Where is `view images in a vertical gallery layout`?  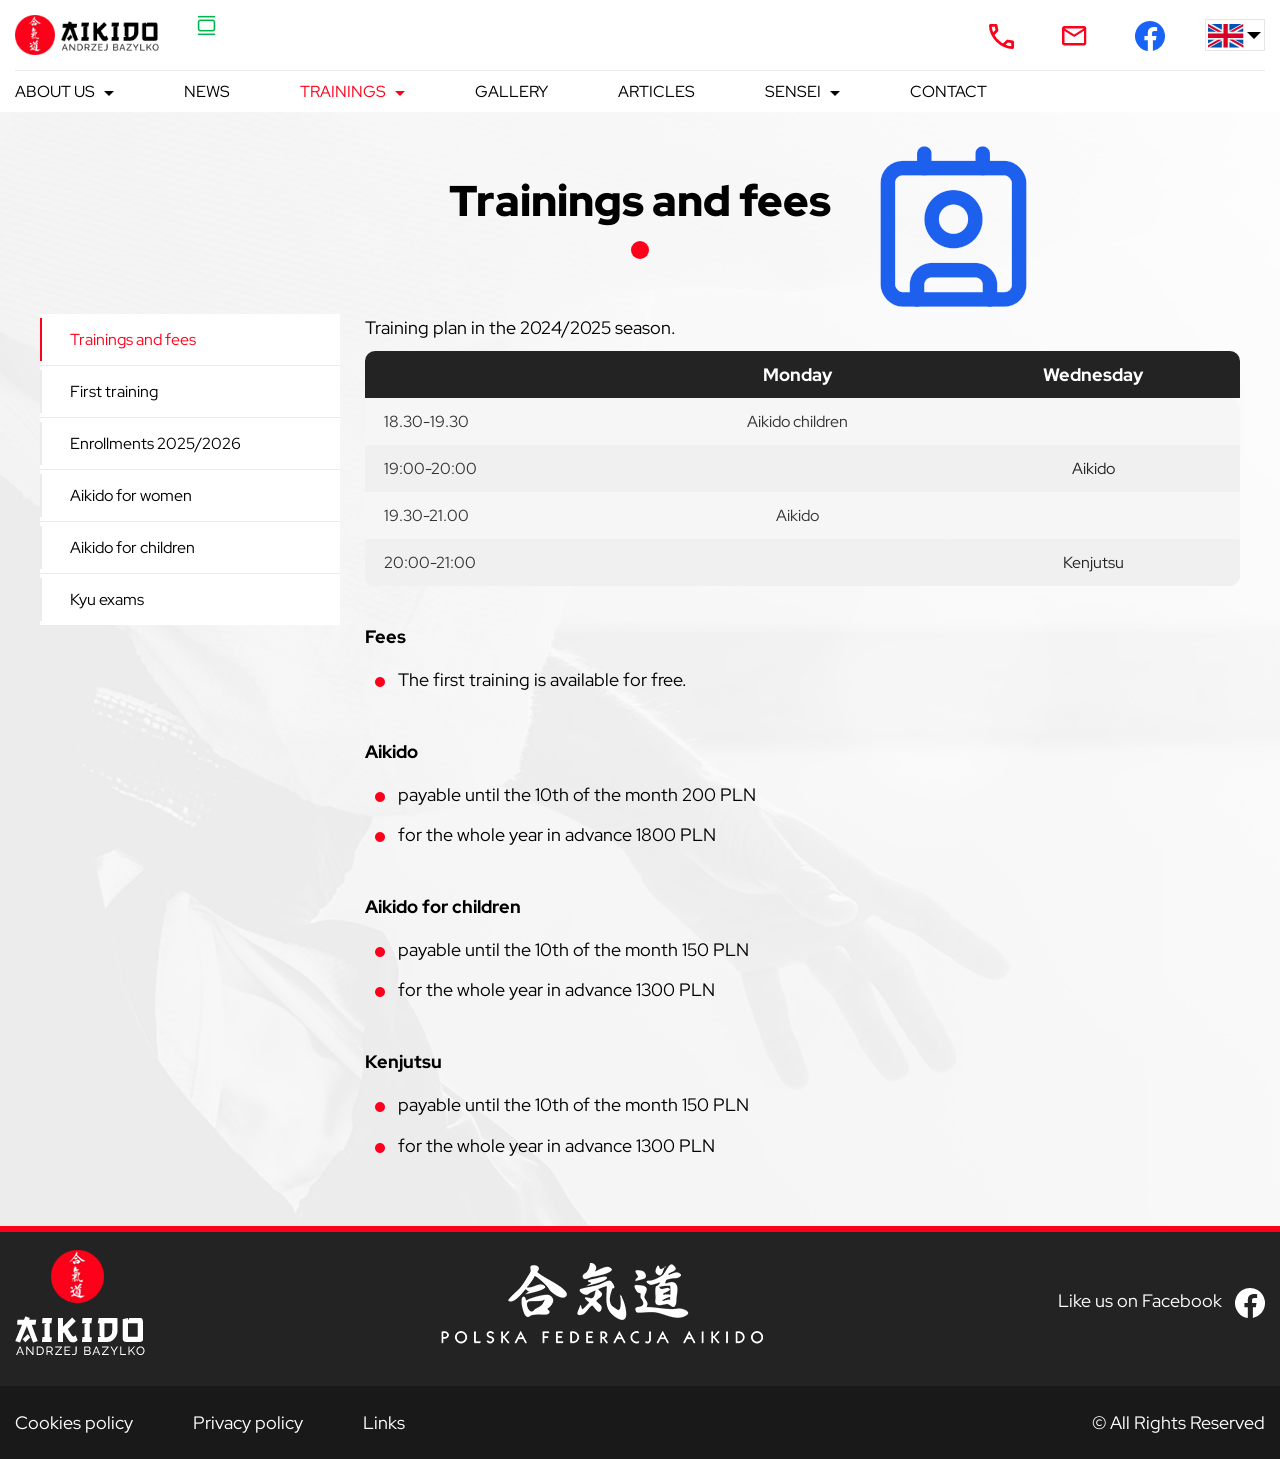
view images in a vertical gallery layout is located at coordinates (206, 25).